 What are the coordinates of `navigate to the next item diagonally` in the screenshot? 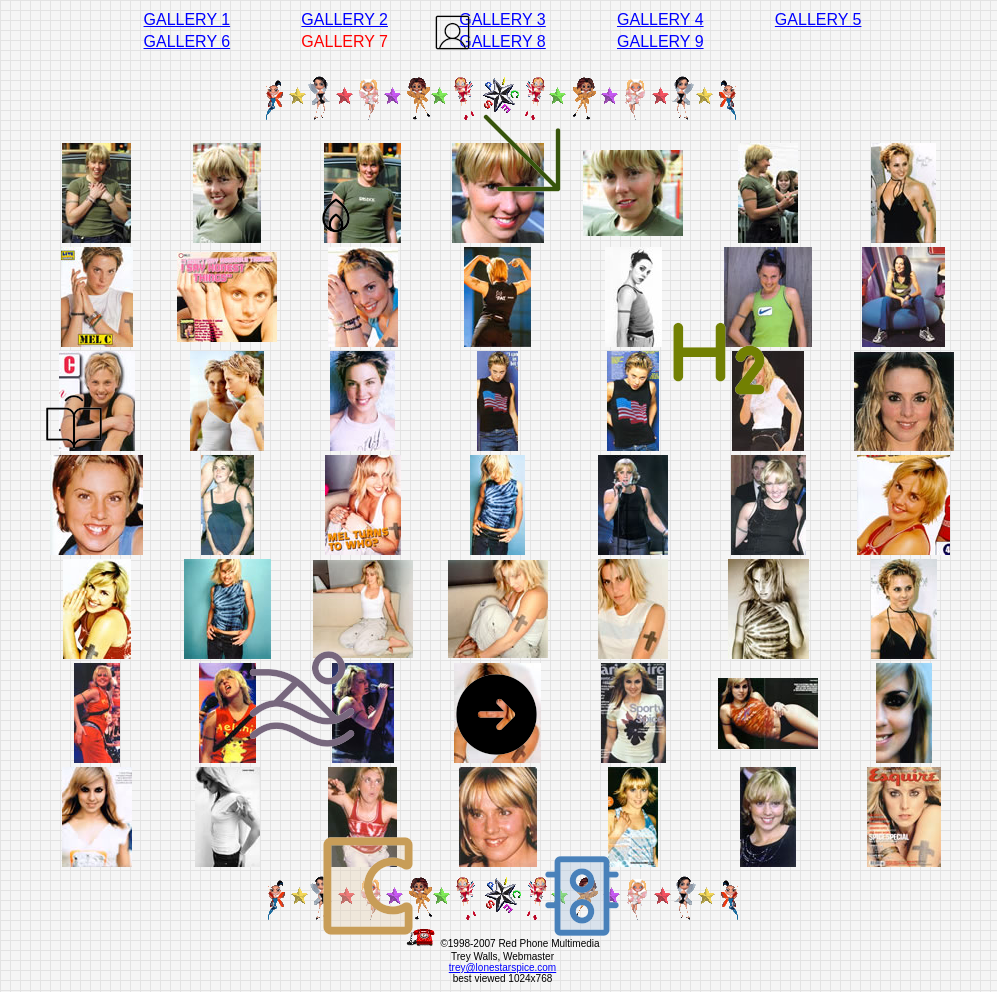 It's located at (522, 153).